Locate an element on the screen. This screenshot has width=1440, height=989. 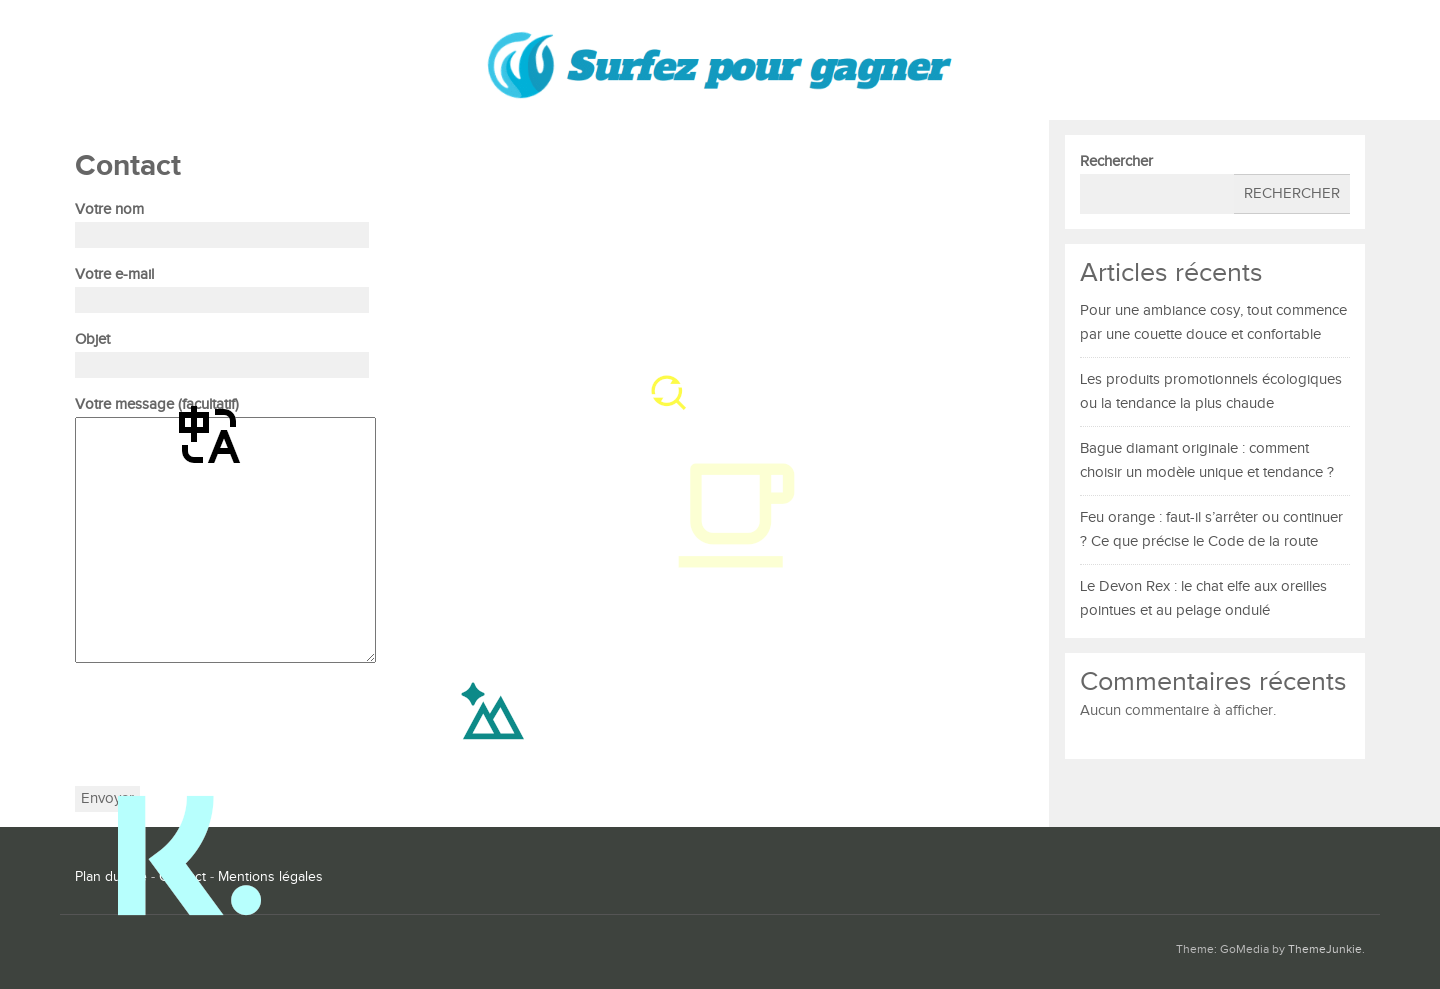
find and replace text in a document is located at coordinates (668, 392).